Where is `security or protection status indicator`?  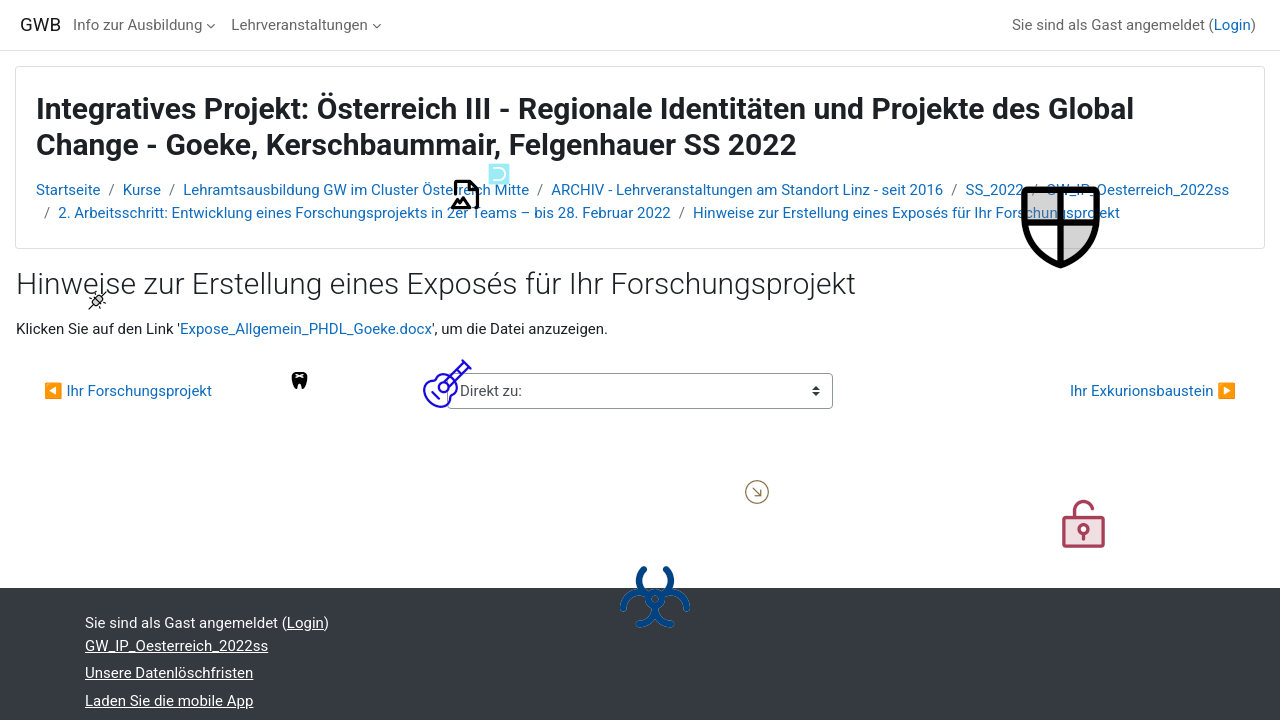 security or protection status indicator is located at coordinates (1060, 222).